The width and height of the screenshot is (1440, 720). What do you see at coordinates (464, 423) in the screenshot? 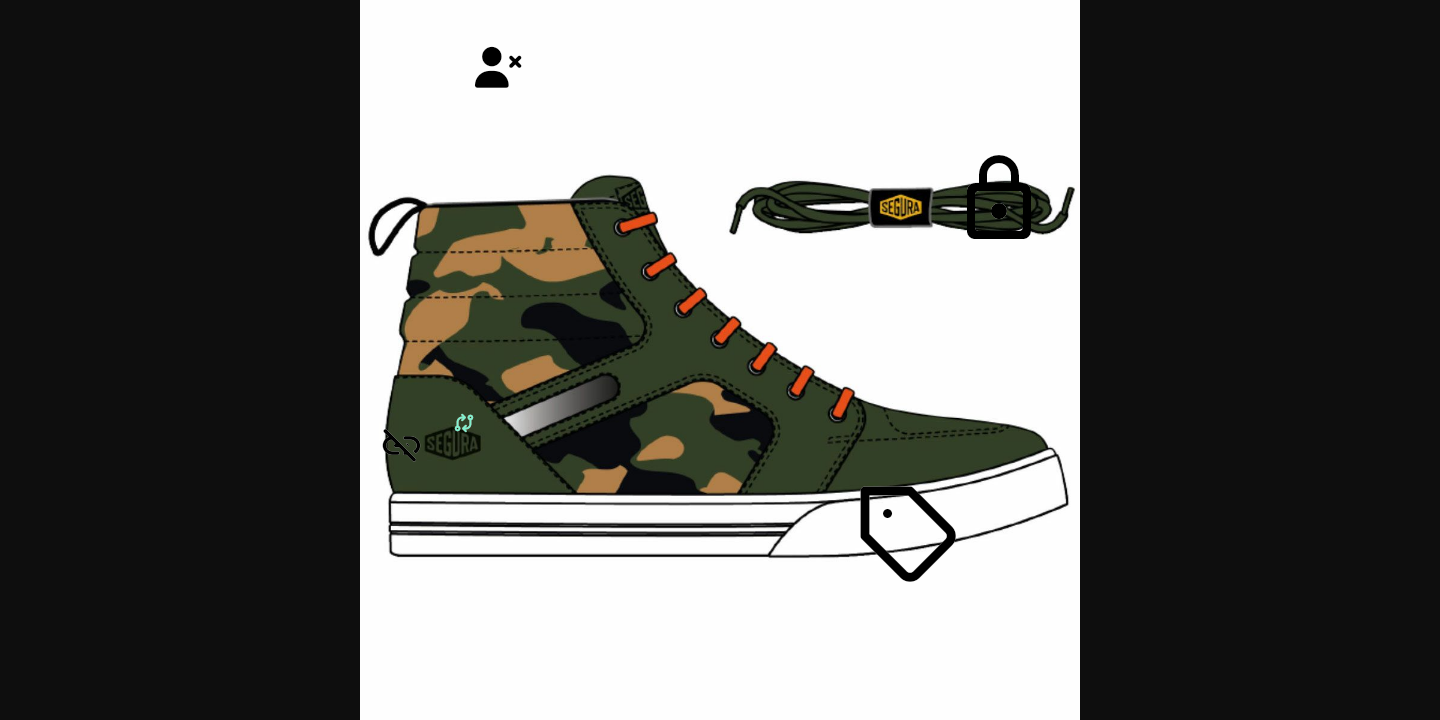
I see `swap or exchange items` at bounding box center [464, 423].